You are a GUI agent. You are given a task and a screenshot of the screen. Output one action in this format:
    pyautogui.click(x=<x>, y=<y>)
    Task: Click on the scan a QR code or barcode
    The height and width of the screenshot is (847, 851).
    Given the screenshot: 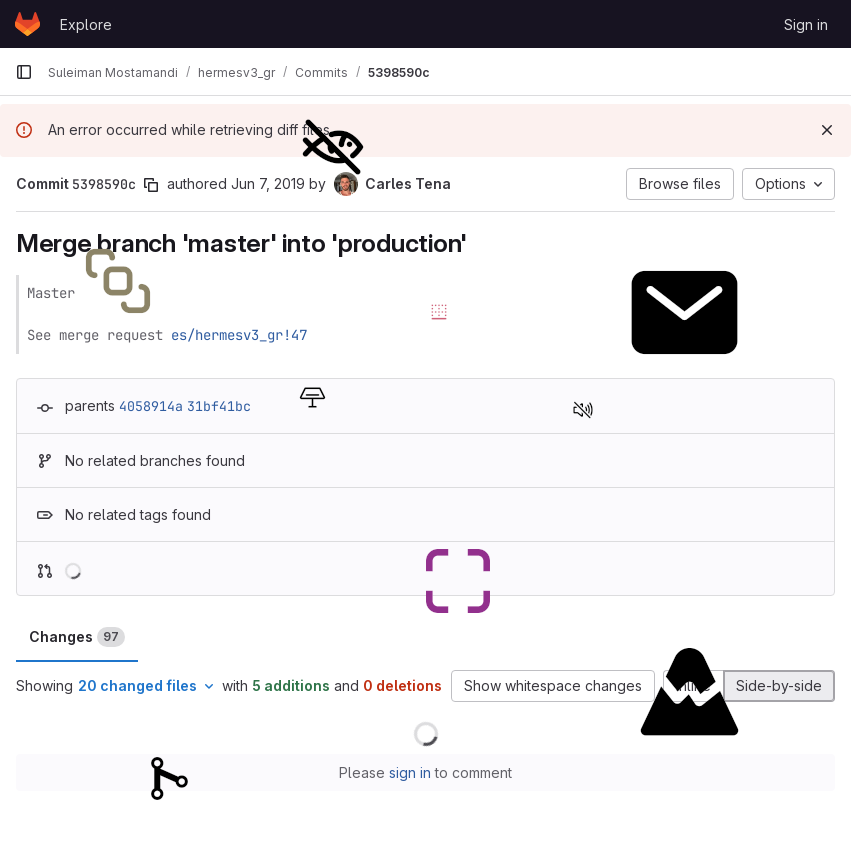 What is the action you would take?
    pyautogui.click(x=458, y=581)
    